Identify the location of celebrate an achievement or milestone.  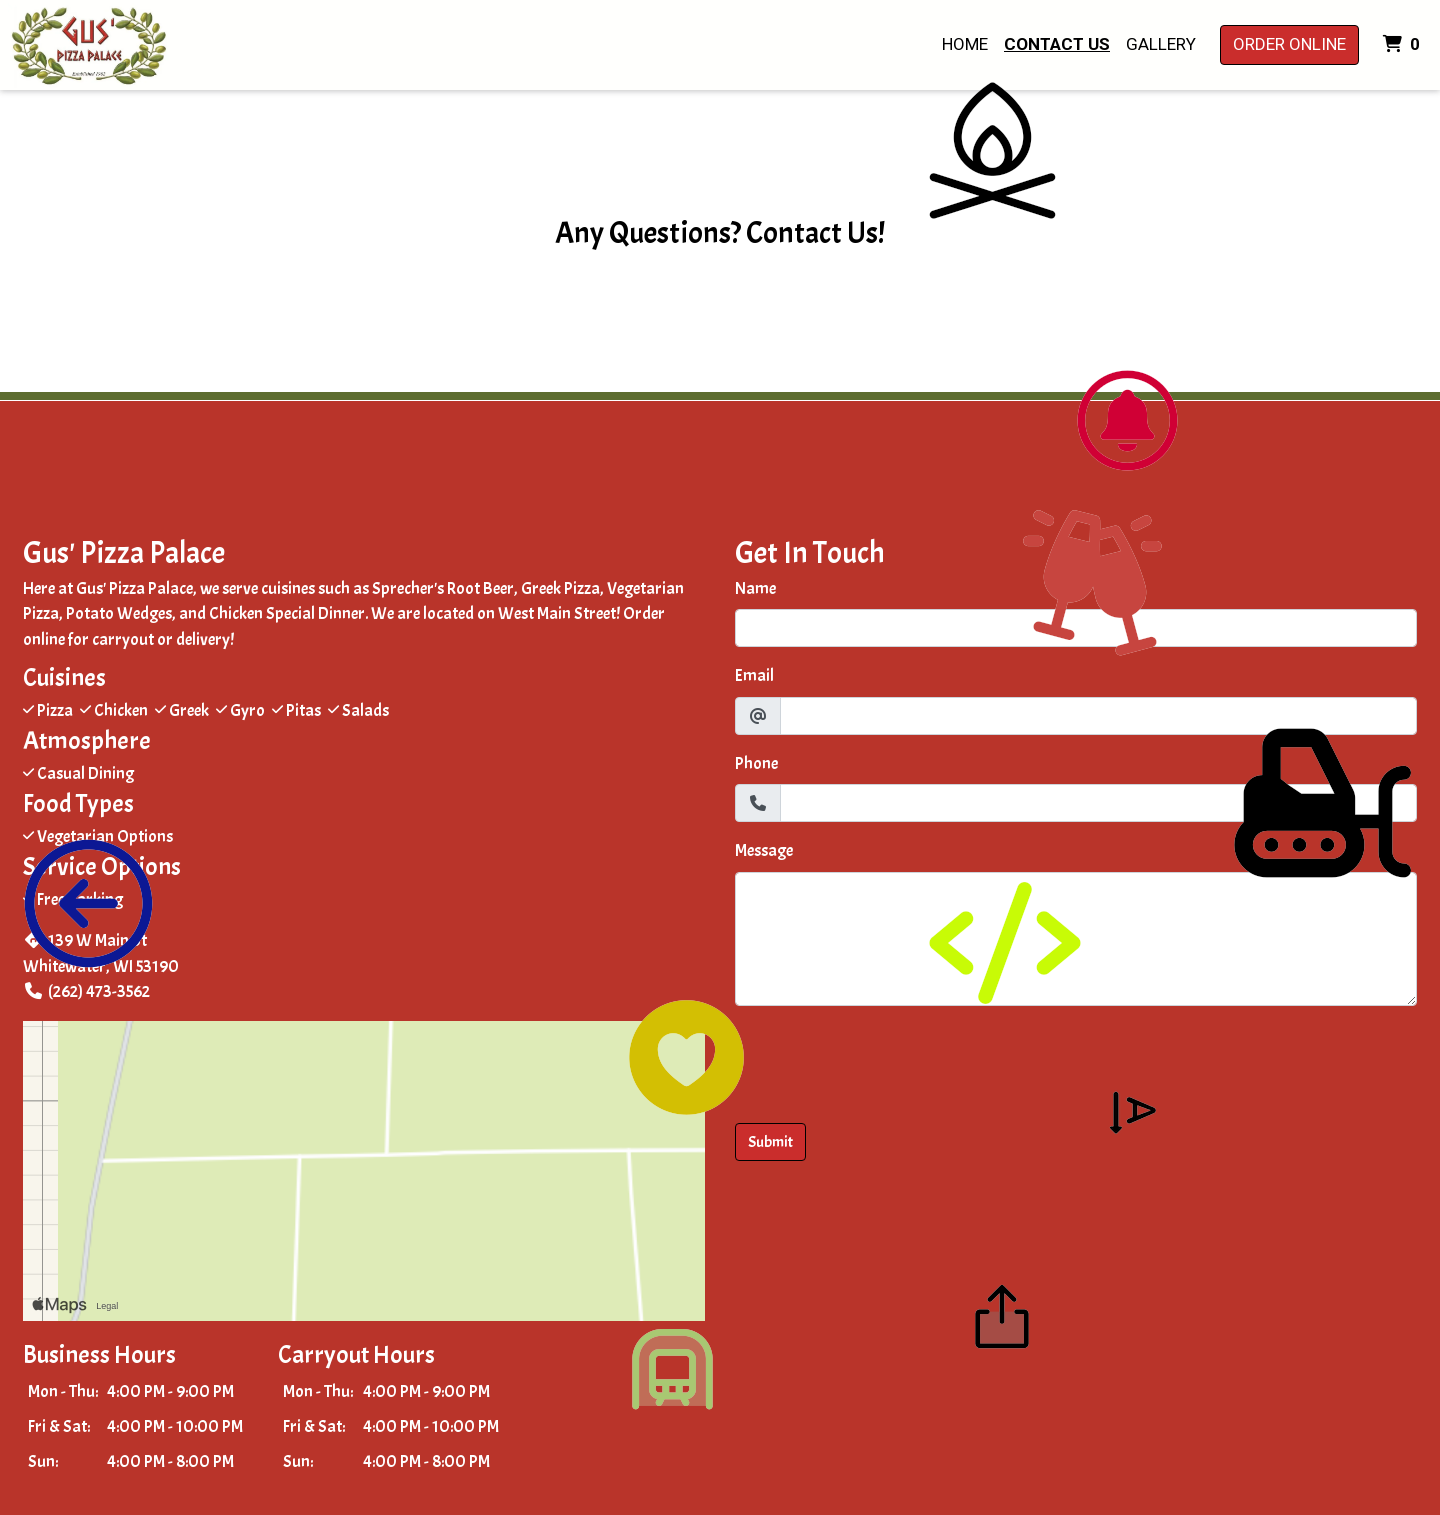
(1095, 582).